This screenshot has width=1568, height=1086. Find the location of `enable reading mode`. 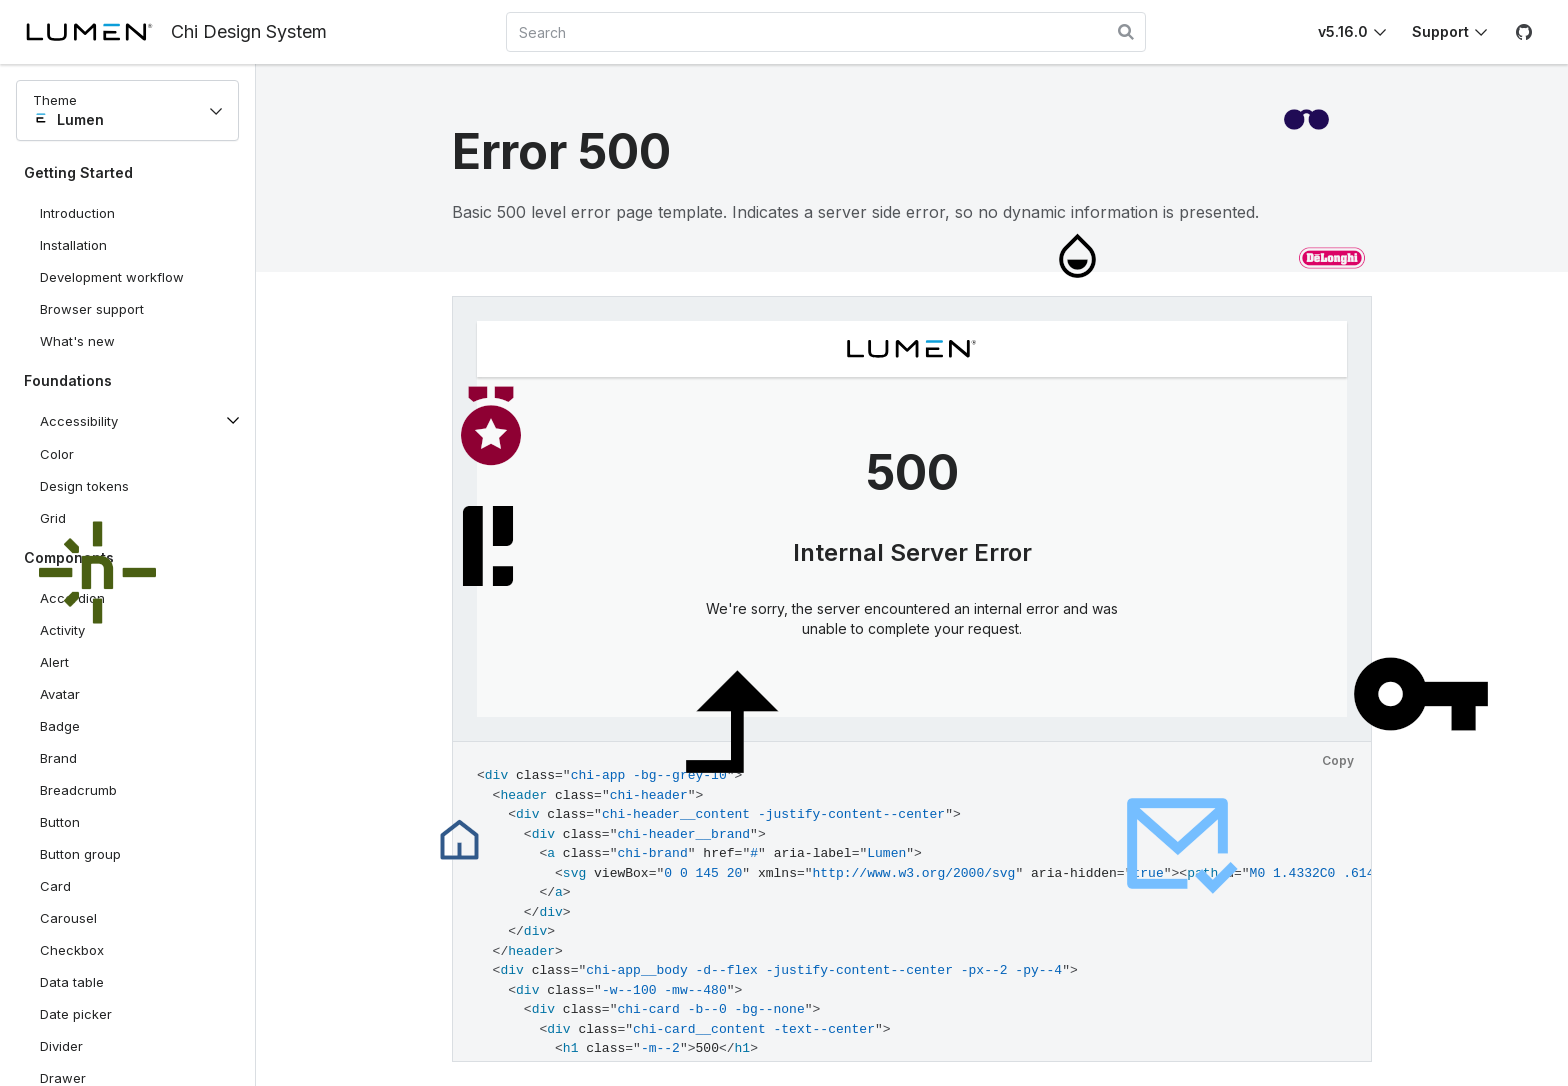

enable reading mode is located at coordinates (1306, 119).